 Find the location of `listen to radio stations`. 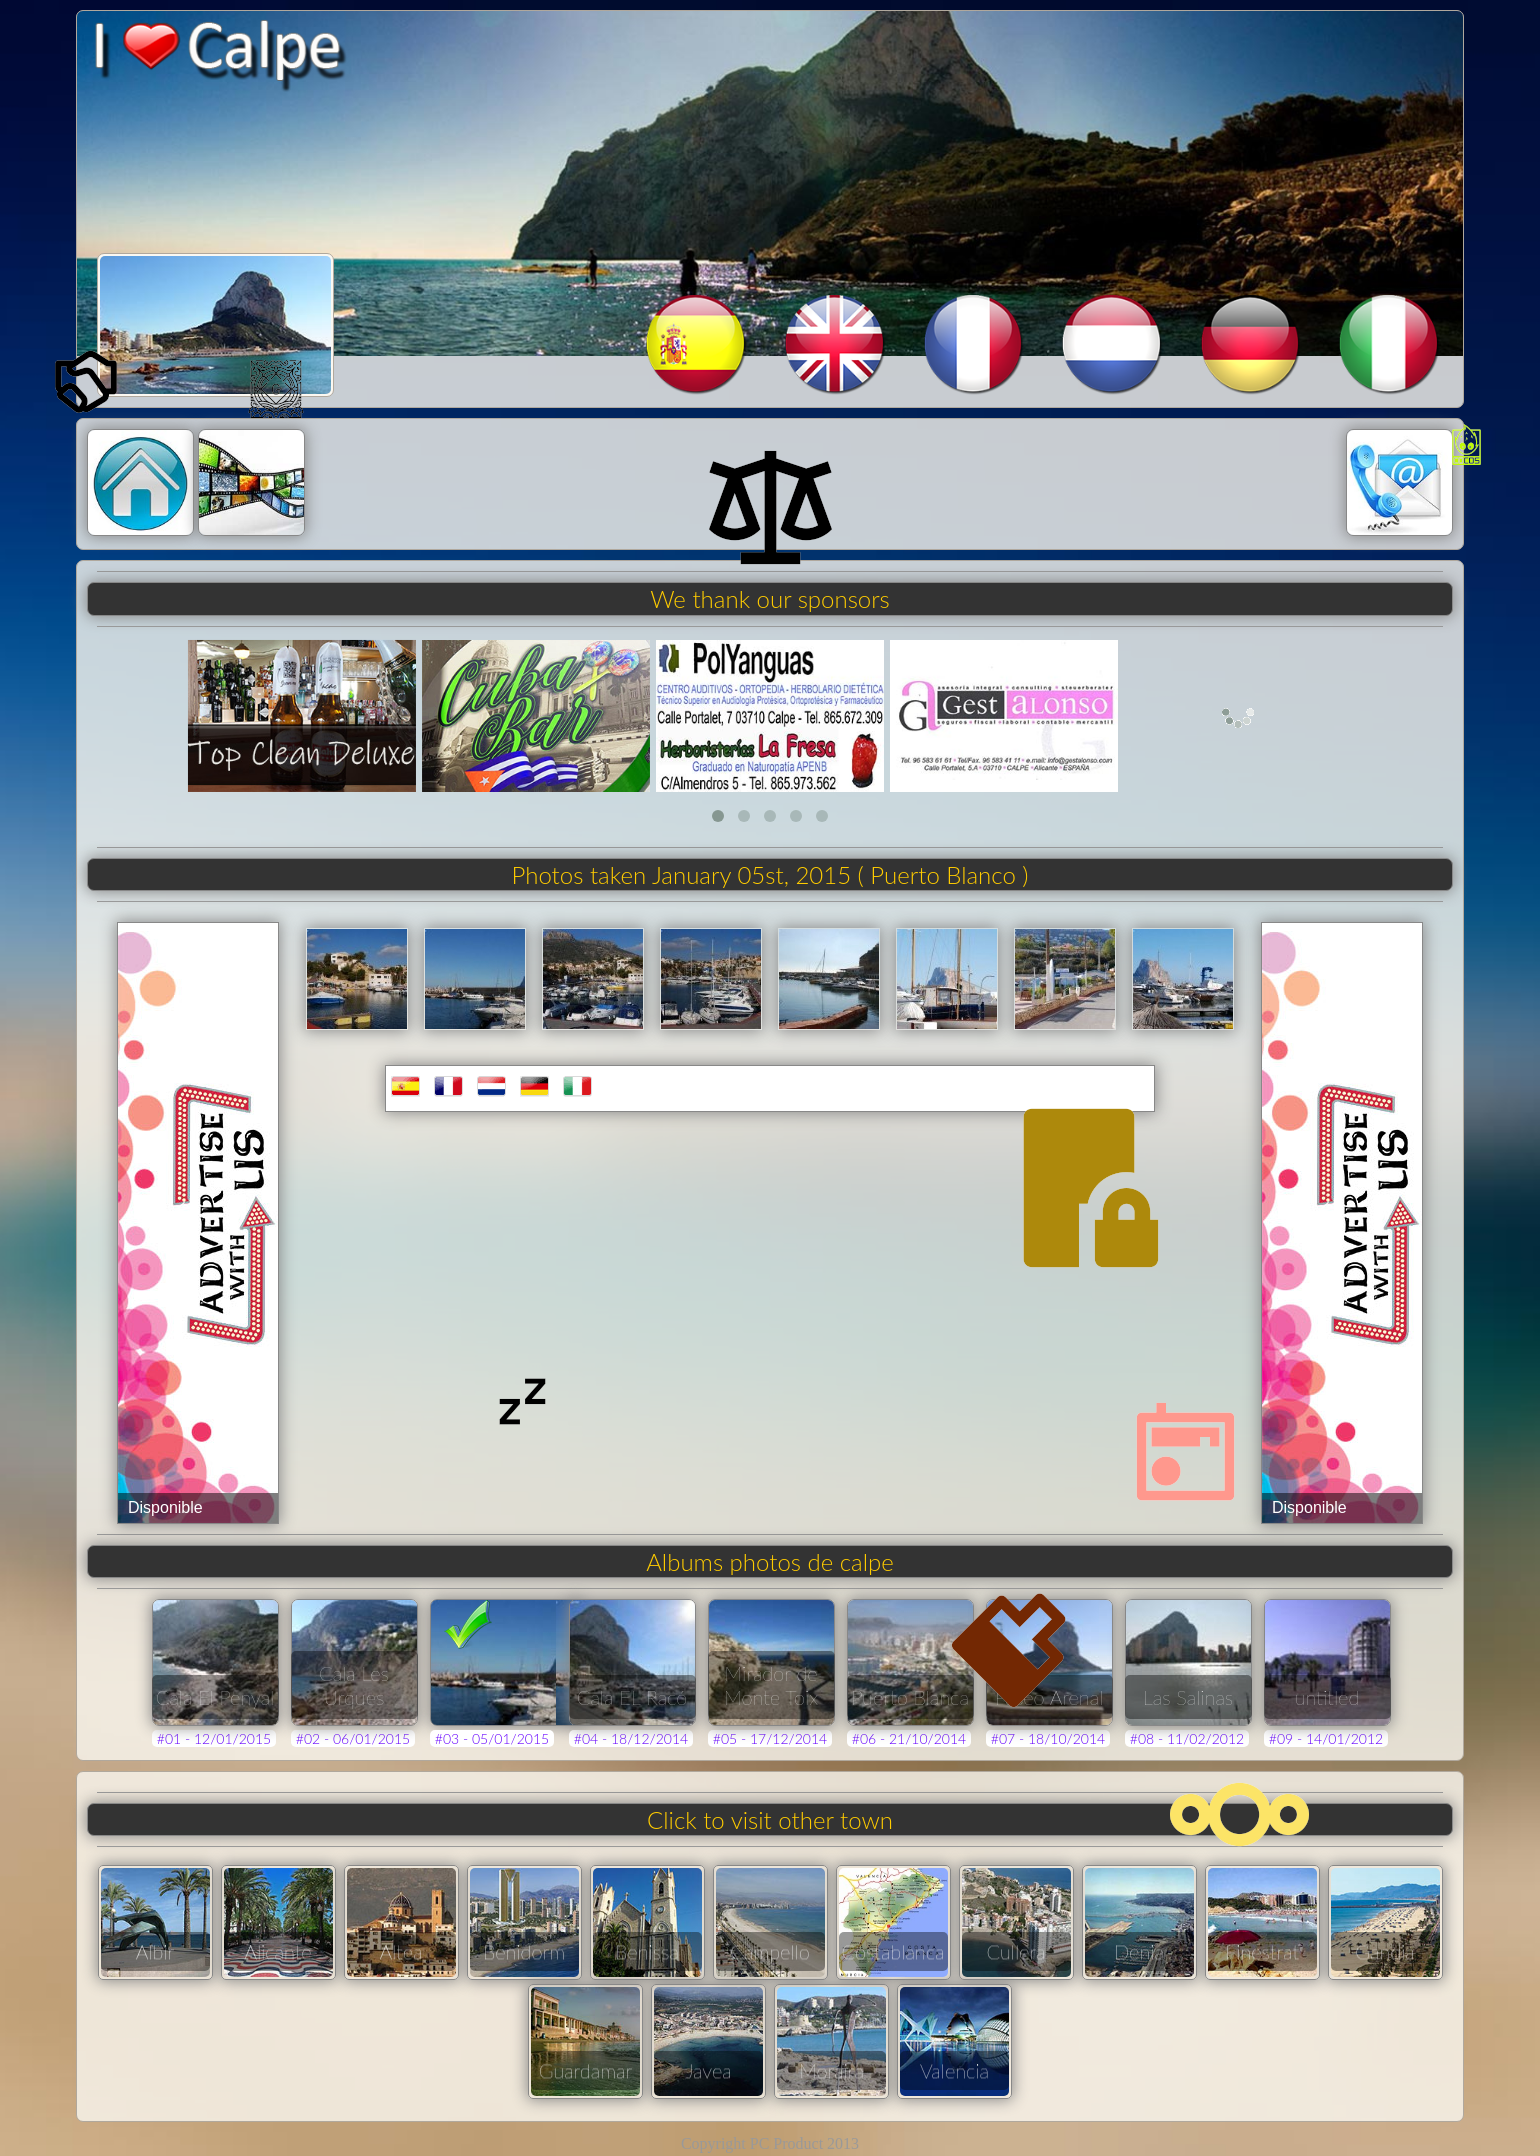

listen to radio stations is located at coordinates (1185, 1456).